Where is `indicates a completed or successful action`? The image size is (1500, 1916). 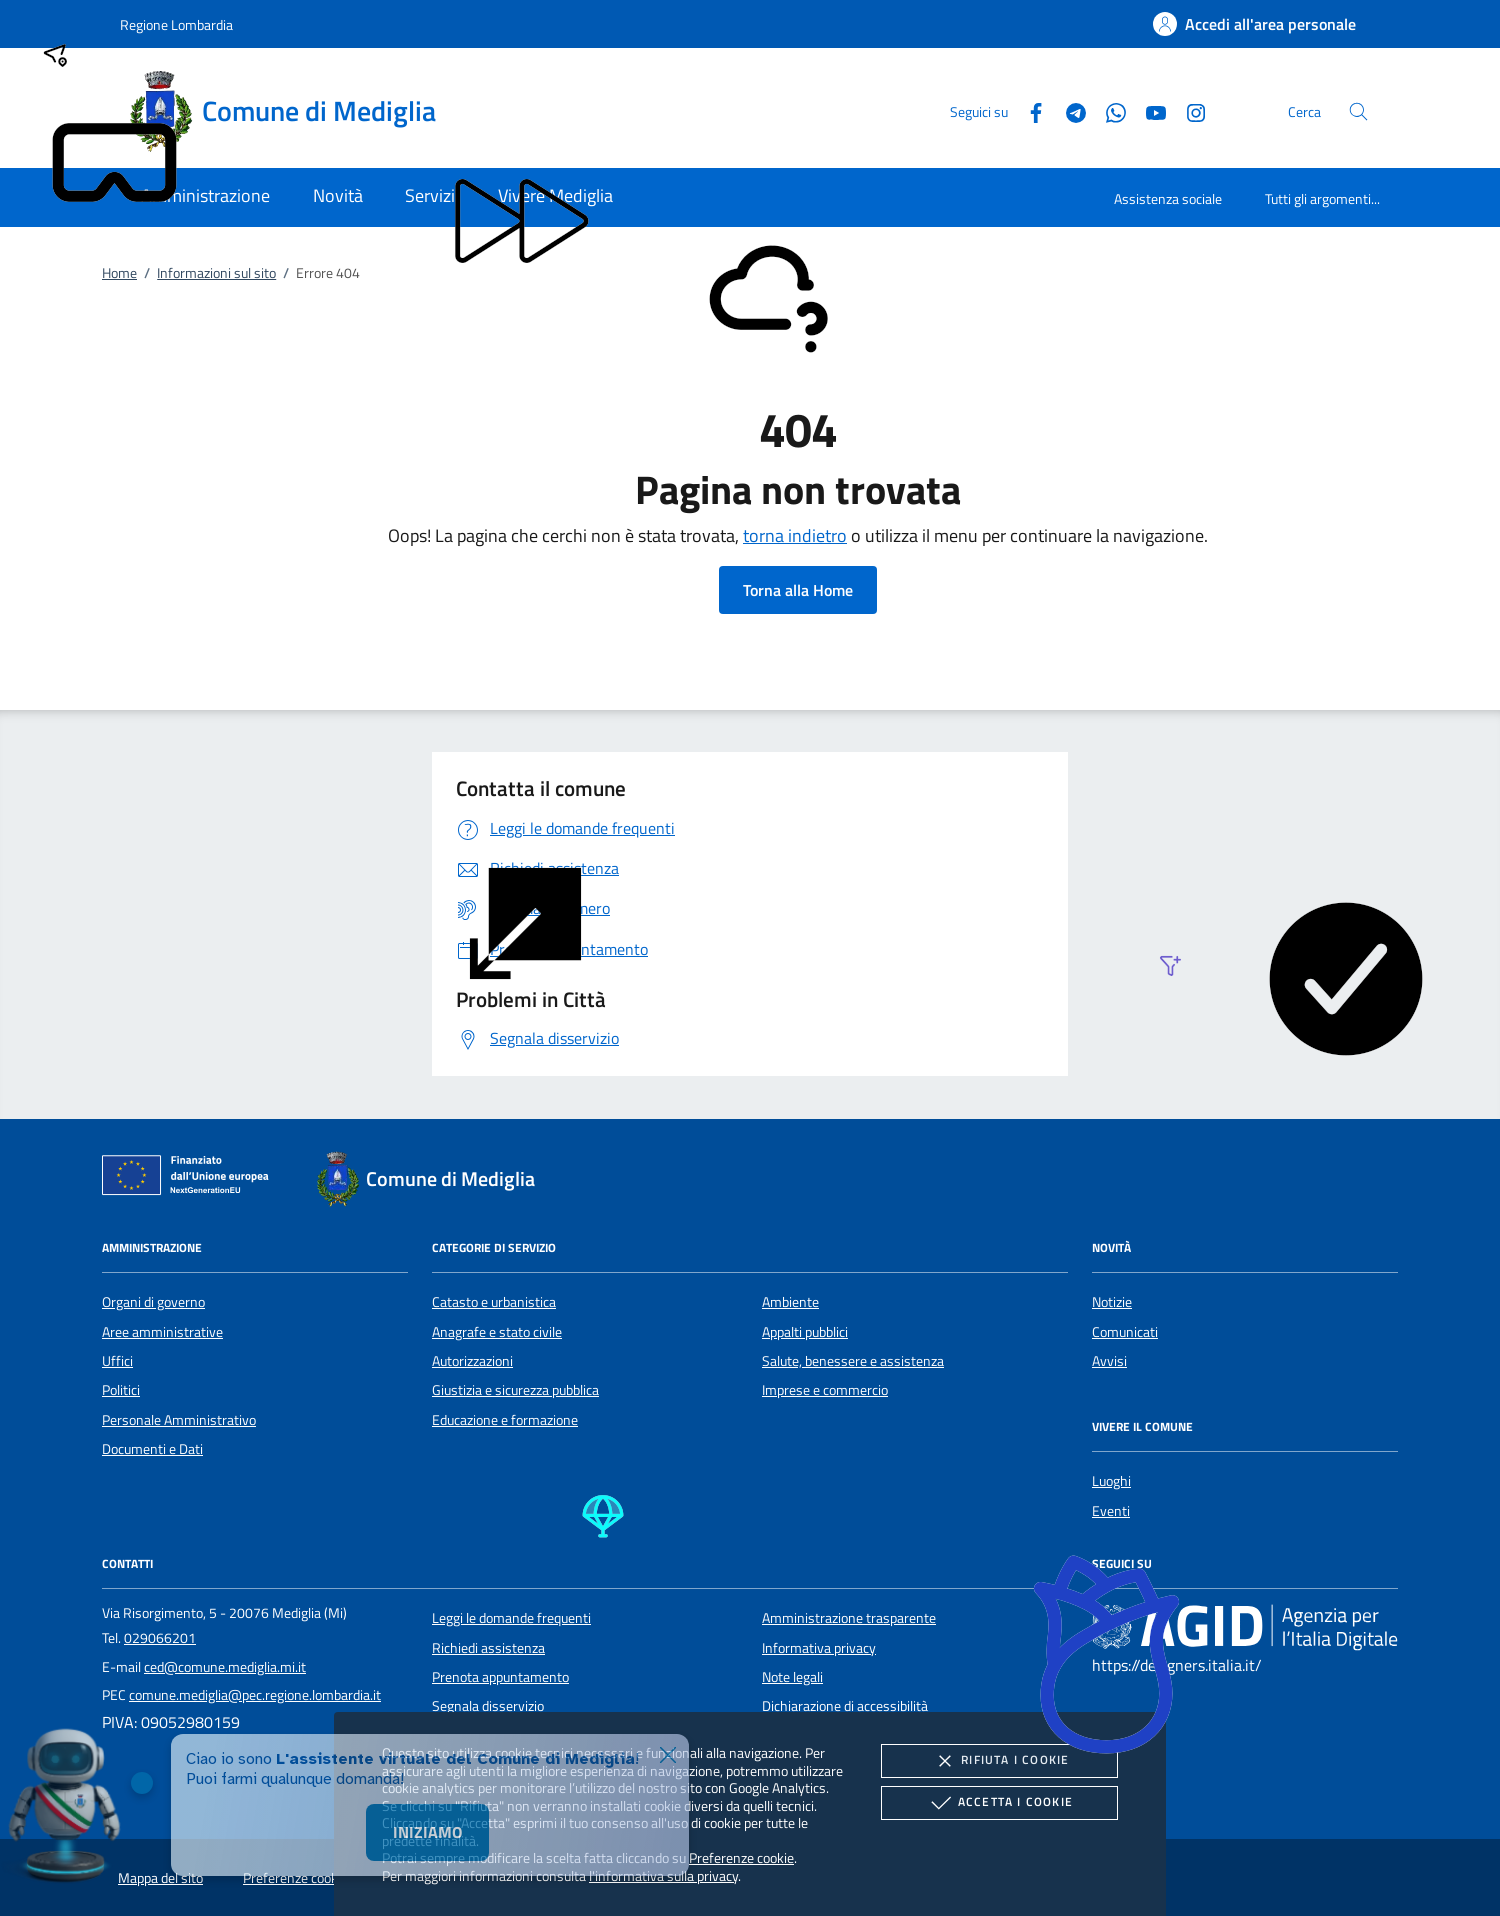 indicates a completed or successful action is located at coordinates (1346, 979).